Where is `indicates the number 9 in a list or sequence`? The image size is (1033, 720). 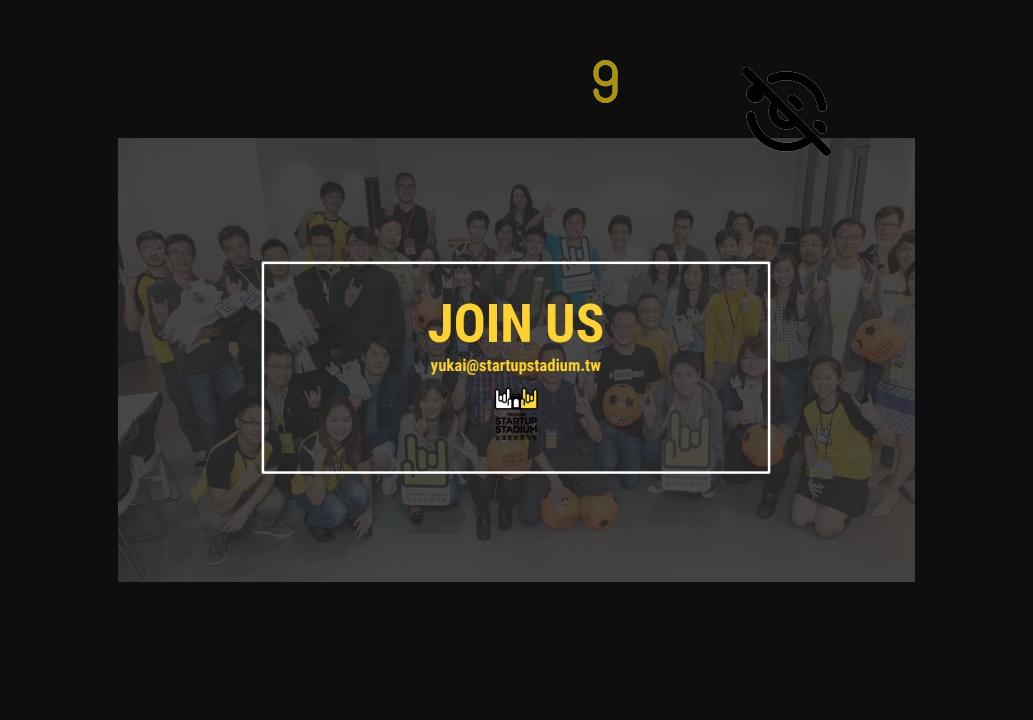 indicates the number 9 in a list or sequence is located at coordinates (605, 81).